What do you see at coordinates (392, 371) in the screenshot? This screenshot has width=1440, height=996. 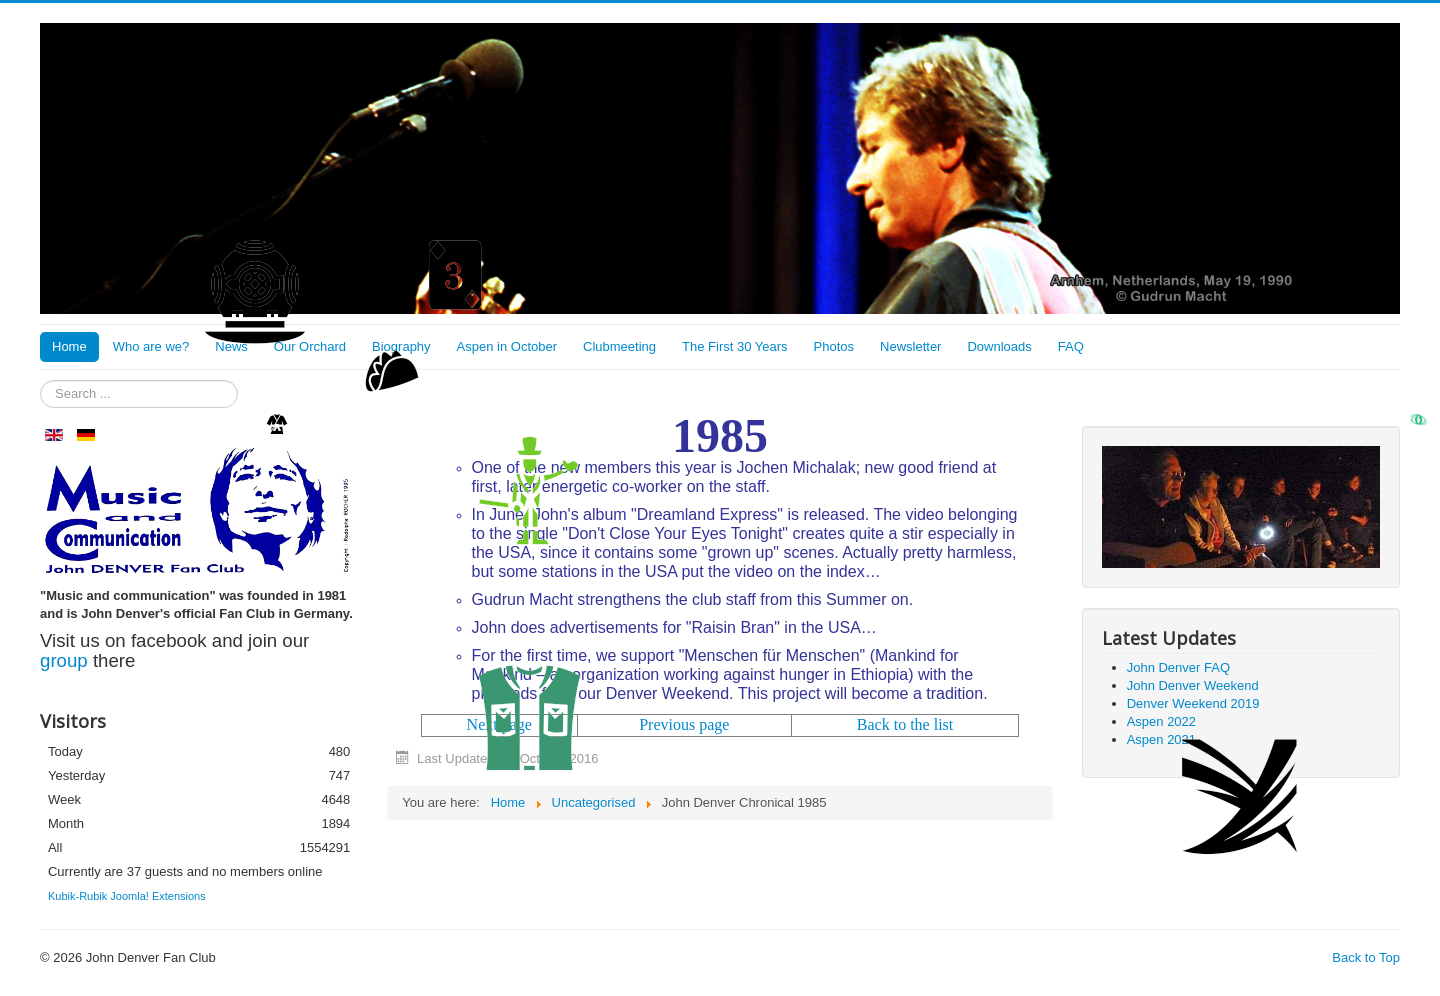 I see `browse mexican food options` at bounding box center [392, 371].